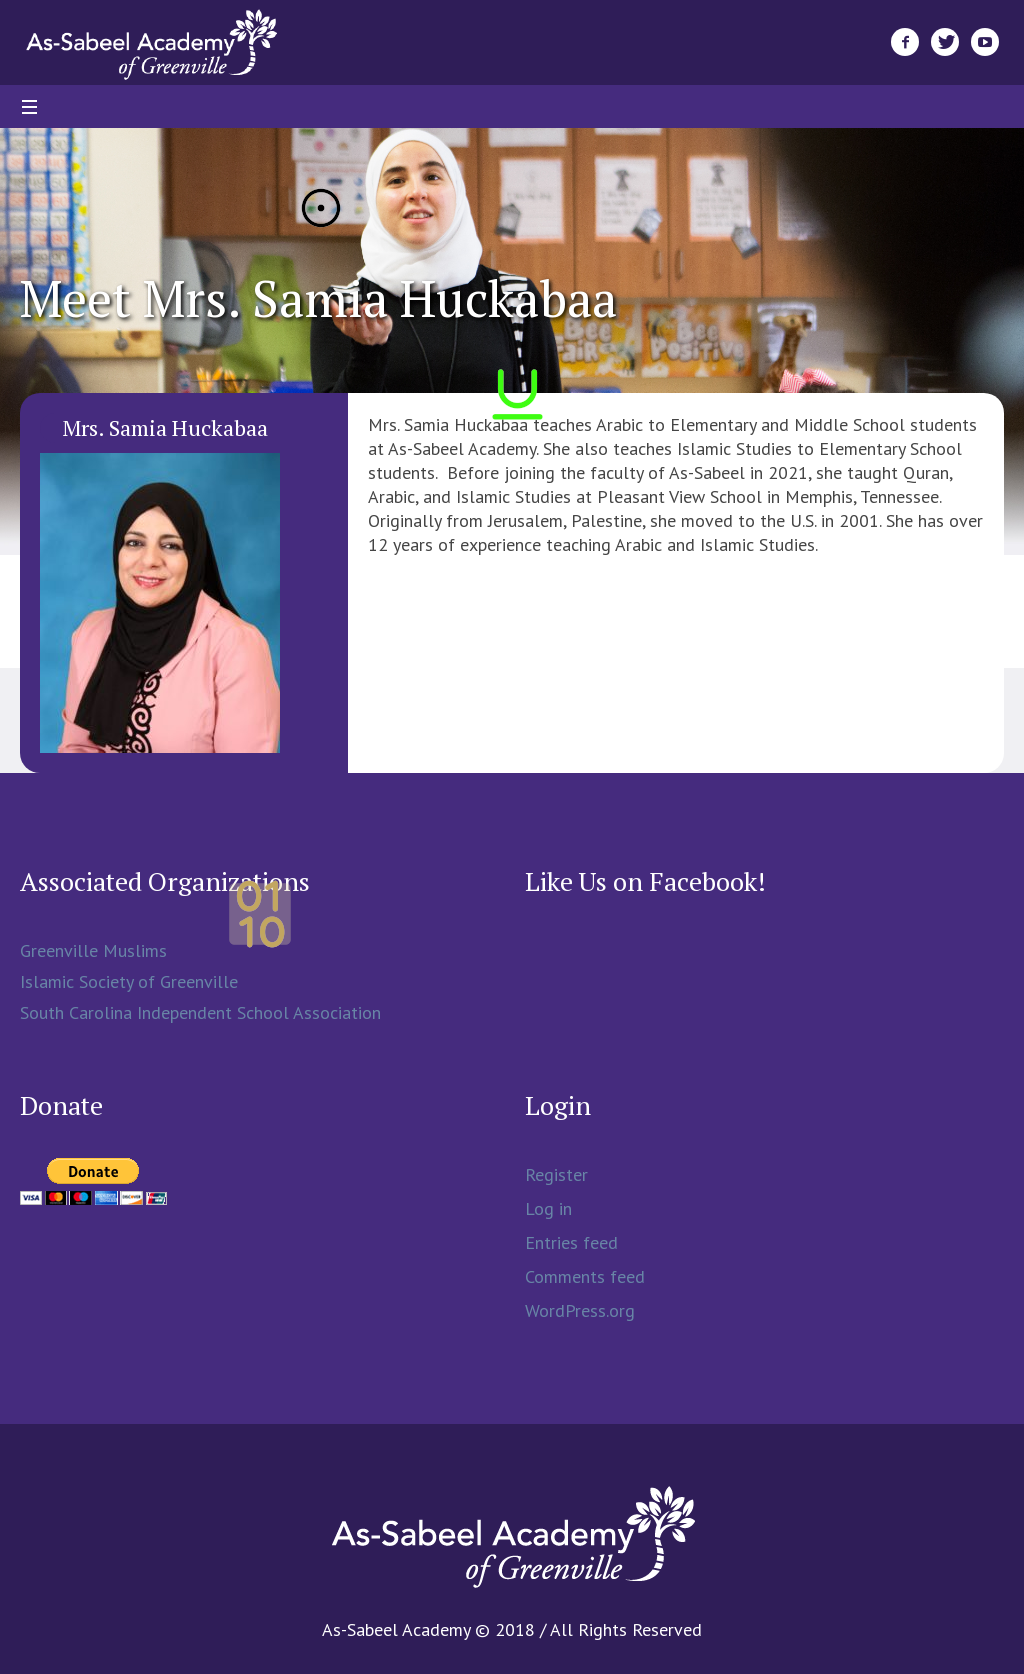 The height and width of the screenshot is (1674, 1024). Describe the element at coordinates (260, 914) in the screenshot. I see `view or edit binary data` at that location.